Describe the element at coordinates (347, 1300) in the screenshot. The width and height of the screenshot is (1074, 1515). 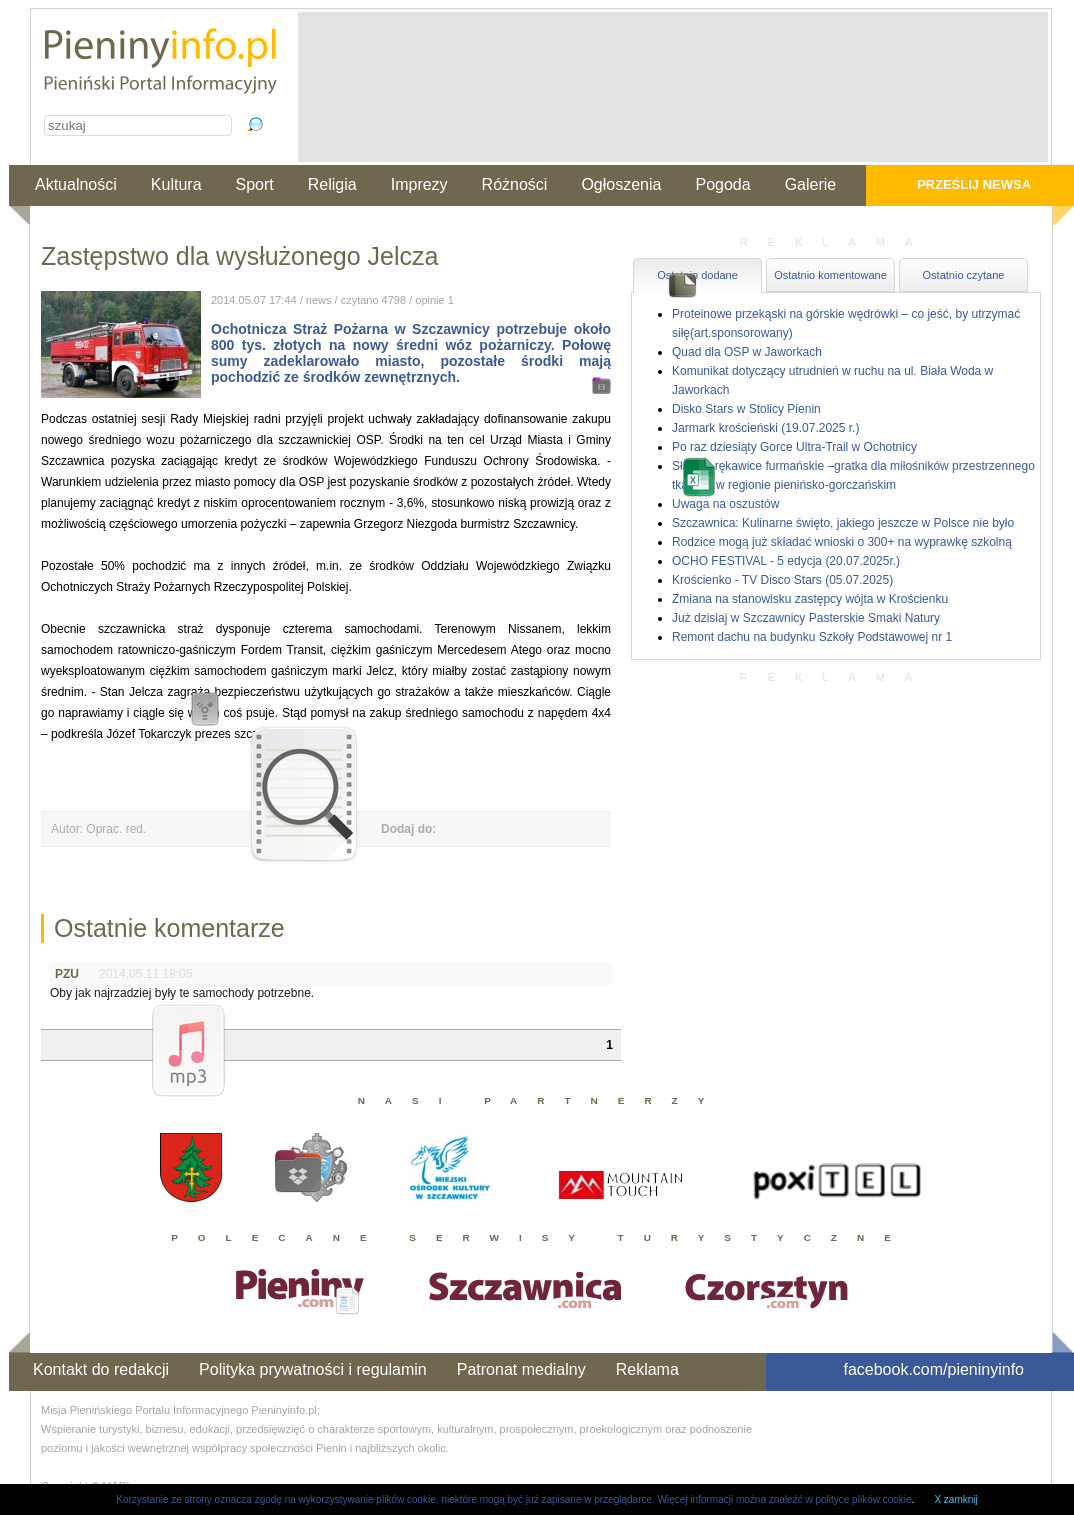
I see `open a Hangul Word Processor (.hwp) document` at that location.